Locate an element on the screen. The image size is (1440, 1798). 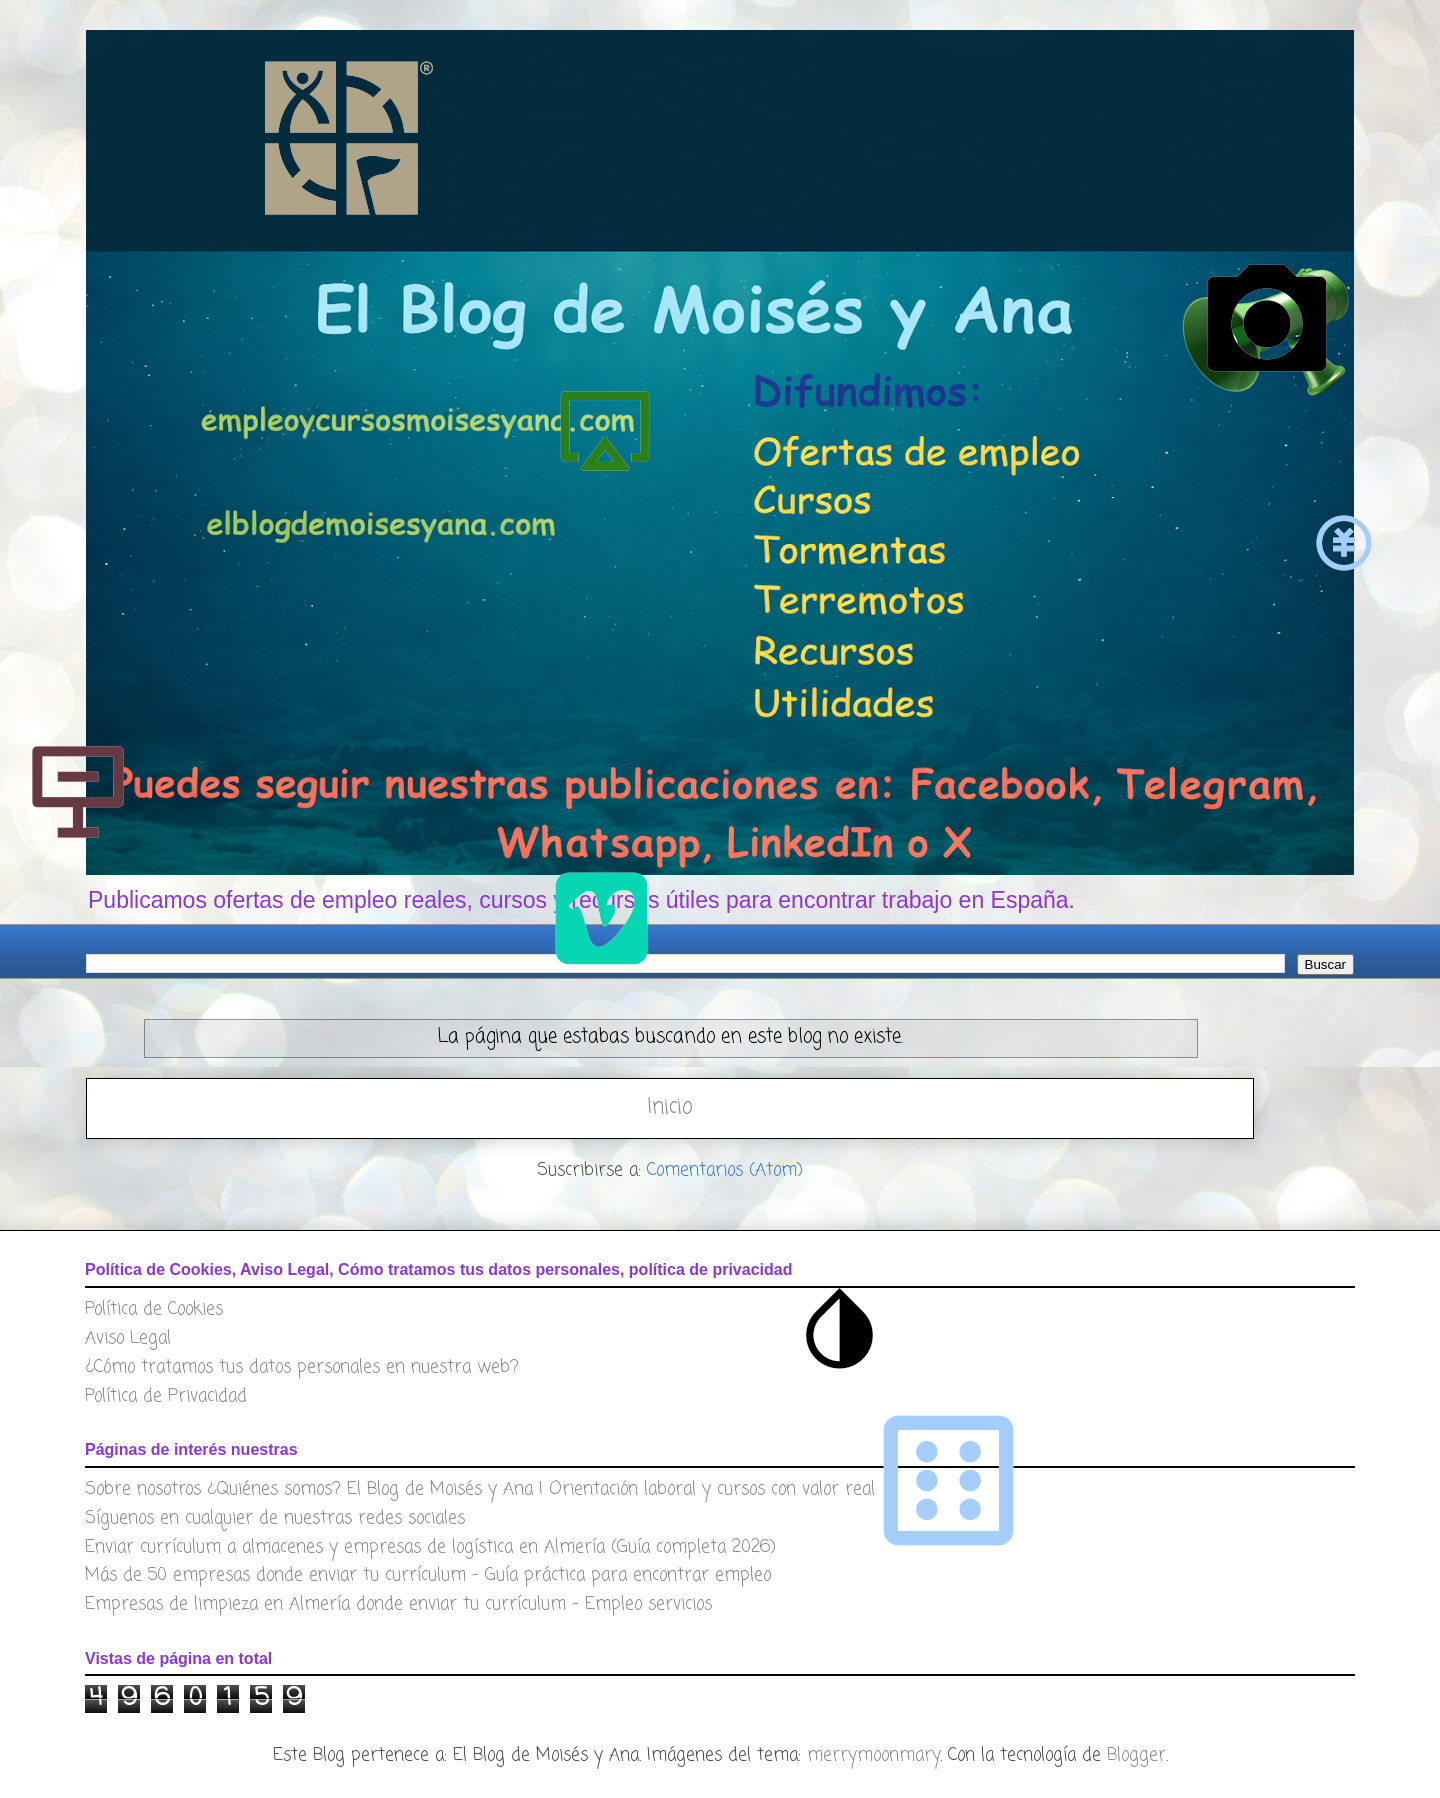
open the geocaching app is located at coordinates (349, 138).